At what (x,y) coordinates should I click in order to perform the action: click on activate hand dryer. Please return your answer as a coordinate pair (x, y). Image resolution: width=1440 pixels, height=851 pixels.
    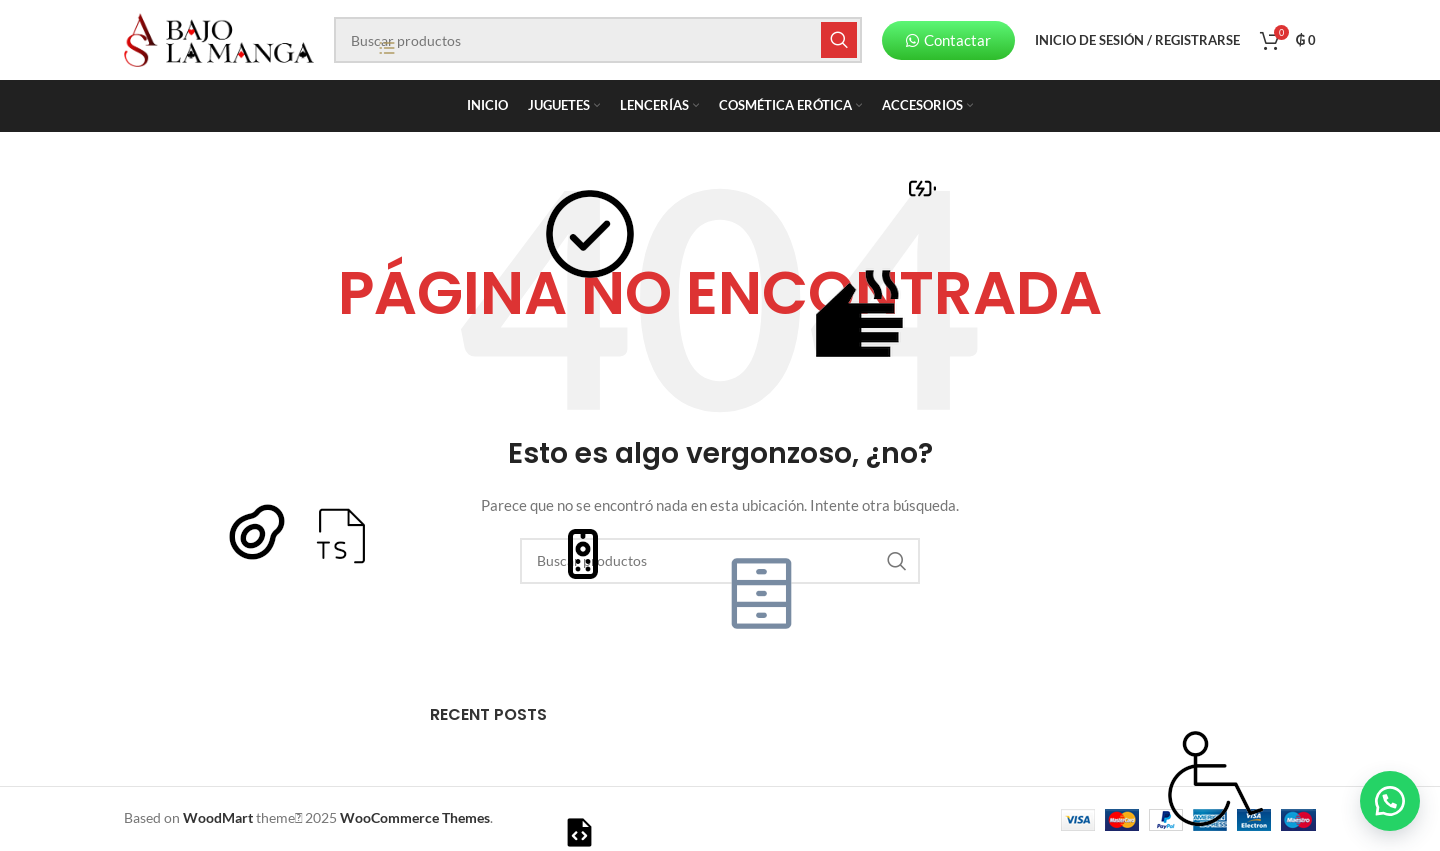
    Looking at the image, I should click on (861, 311).